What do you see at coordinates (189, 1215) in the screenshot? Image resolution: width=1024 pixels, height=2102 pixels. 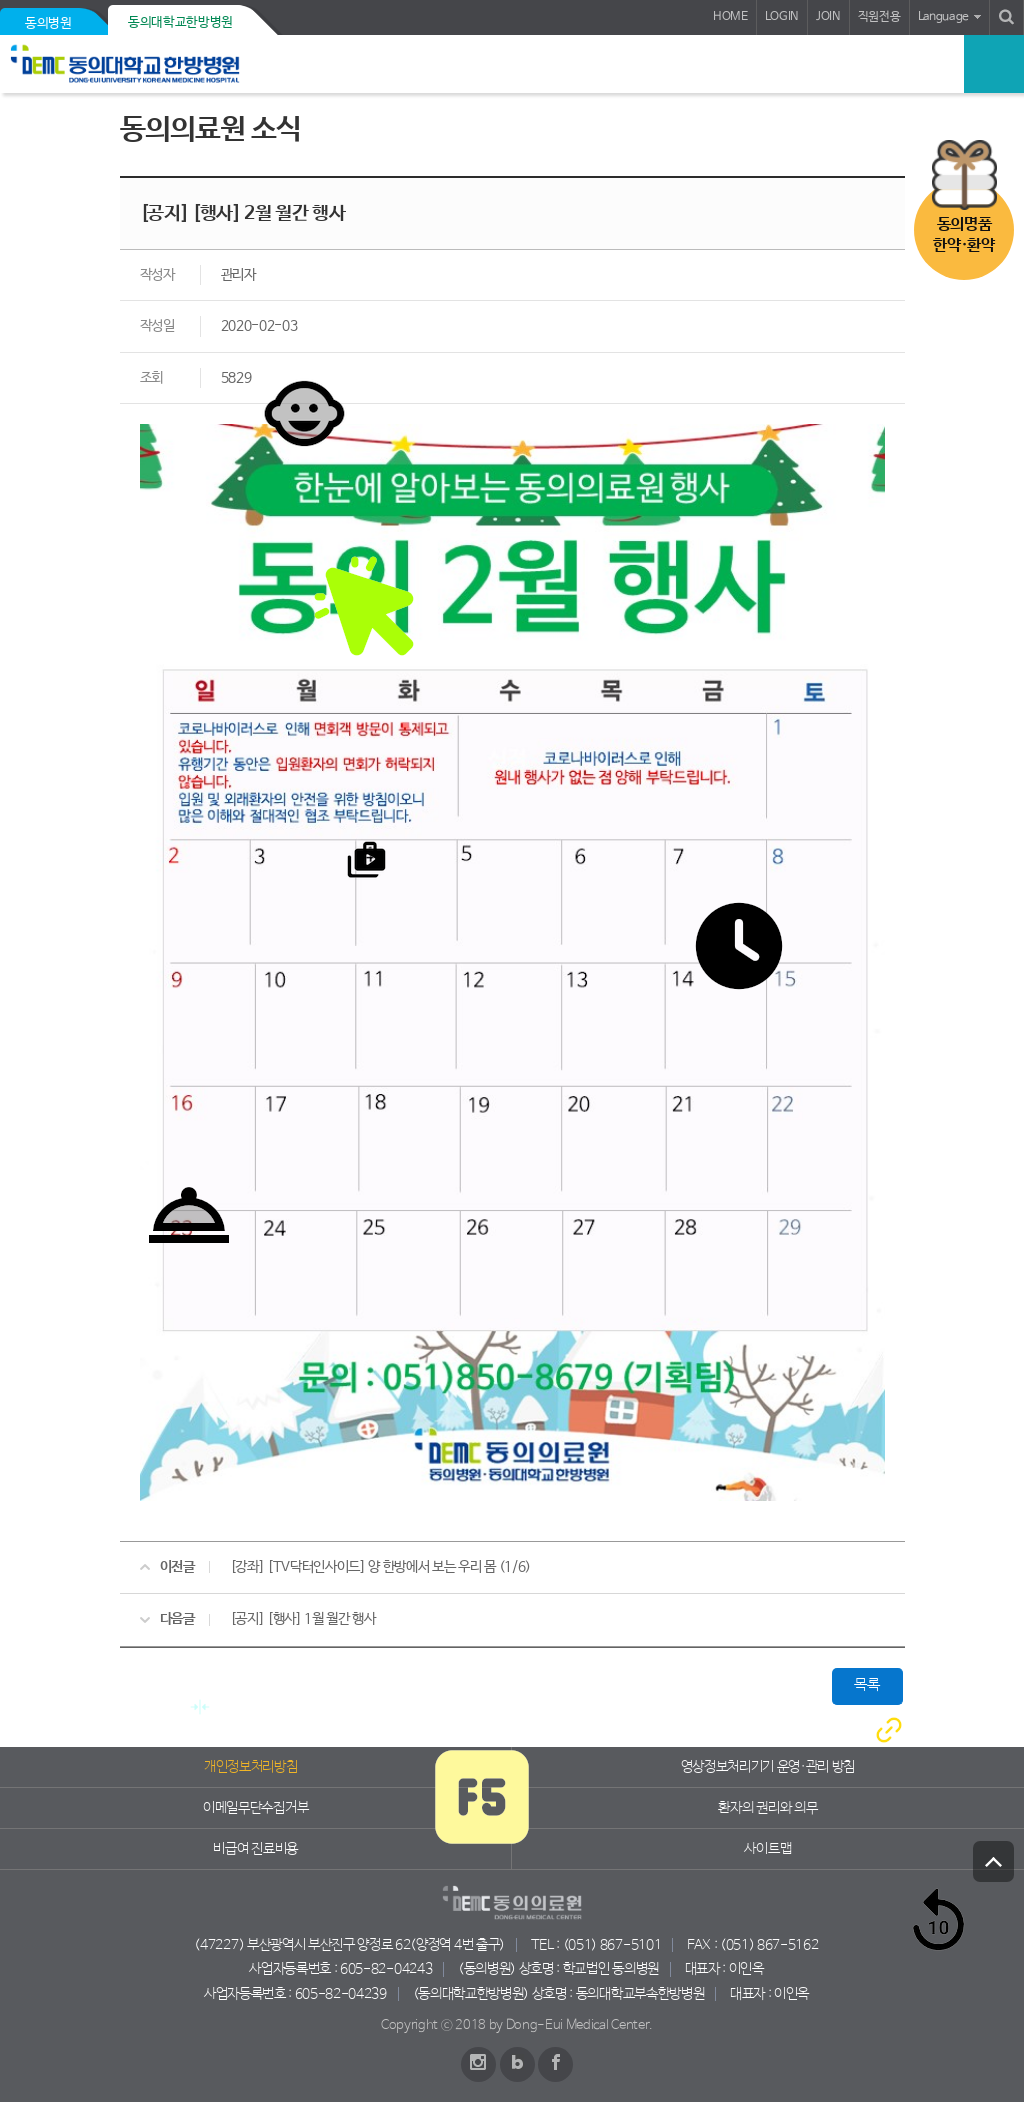 I see `request room service or hotel amenities` at bounding box center [189, 1215].